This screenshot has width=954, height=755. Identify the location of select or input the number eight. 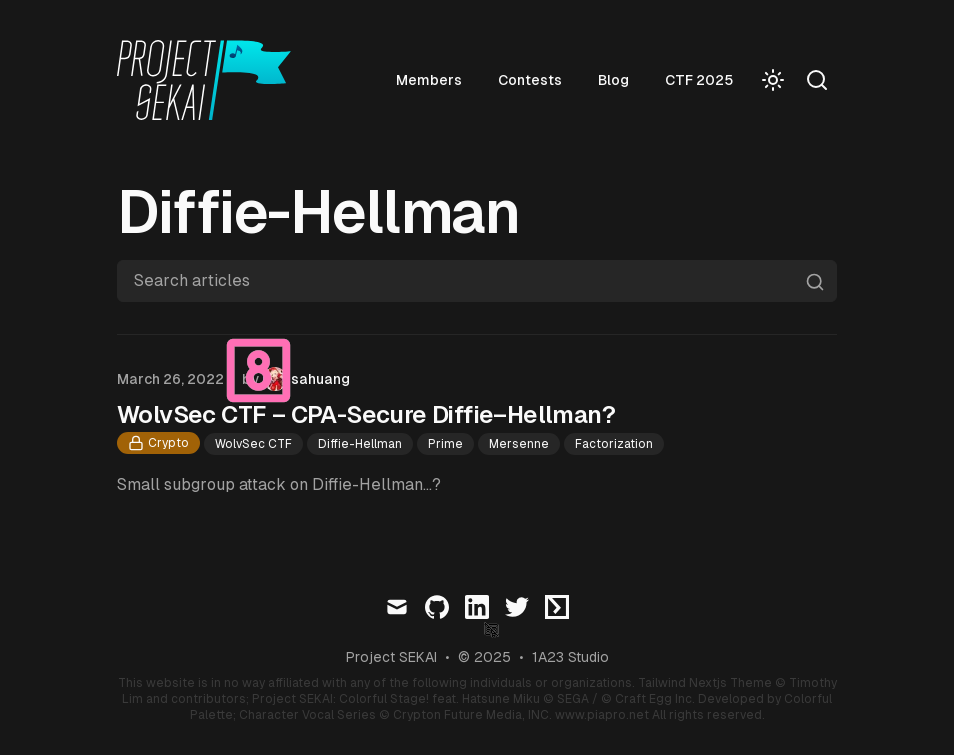
(258, 370).